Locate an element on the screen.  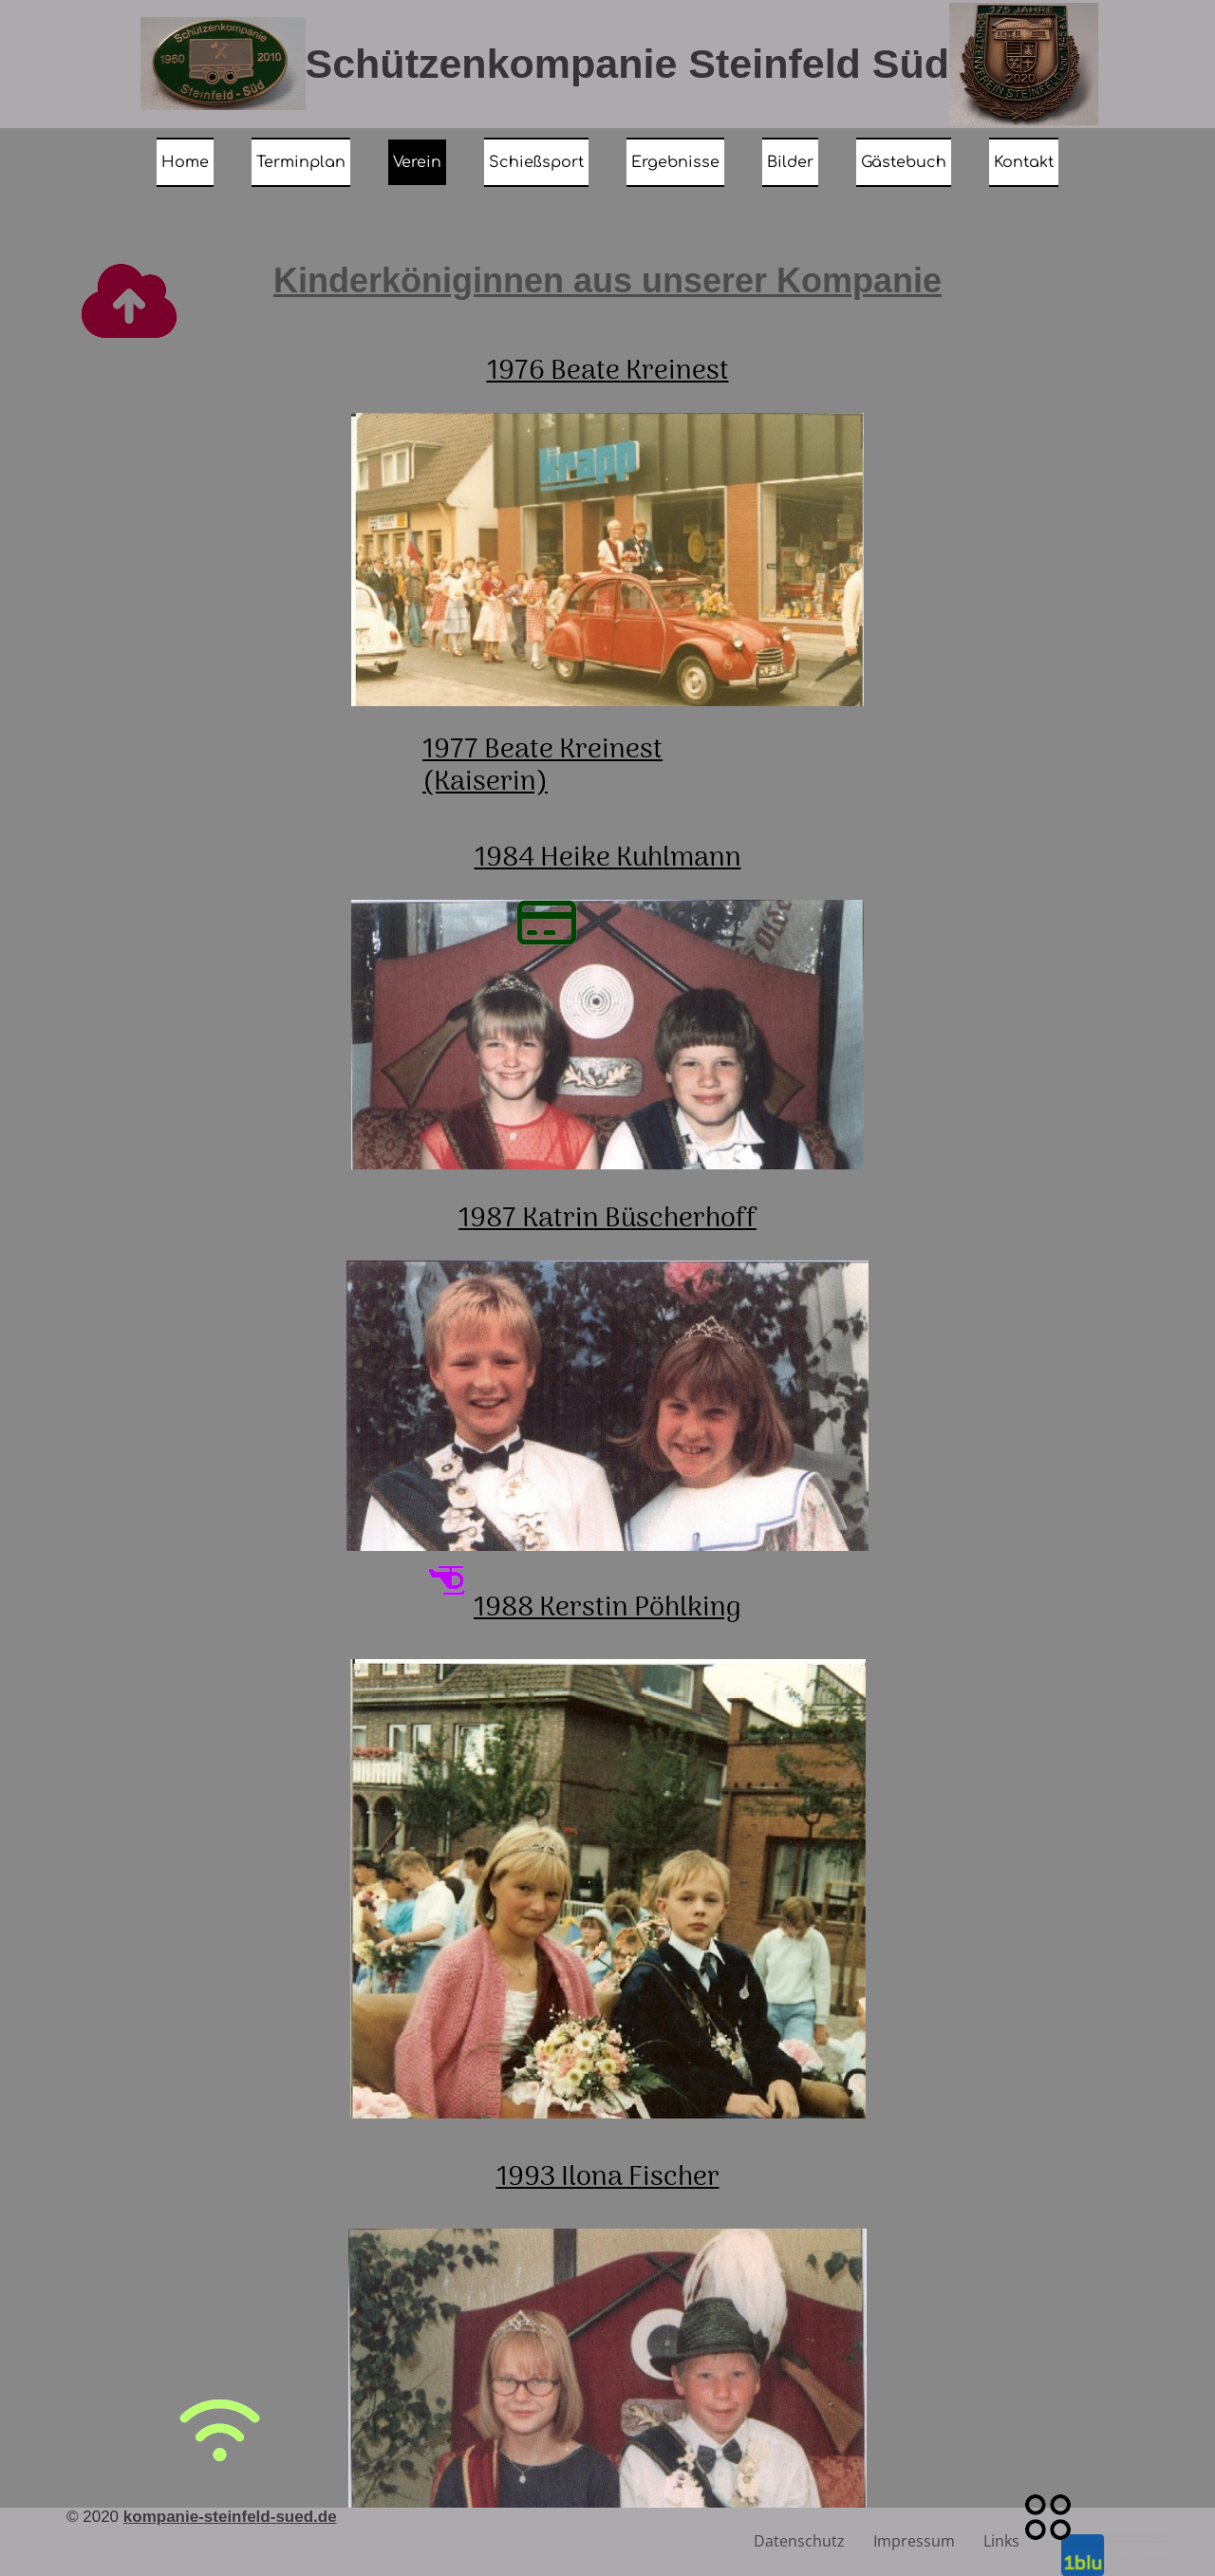
upload file to cloud storage is located at coordinates (129, 301).